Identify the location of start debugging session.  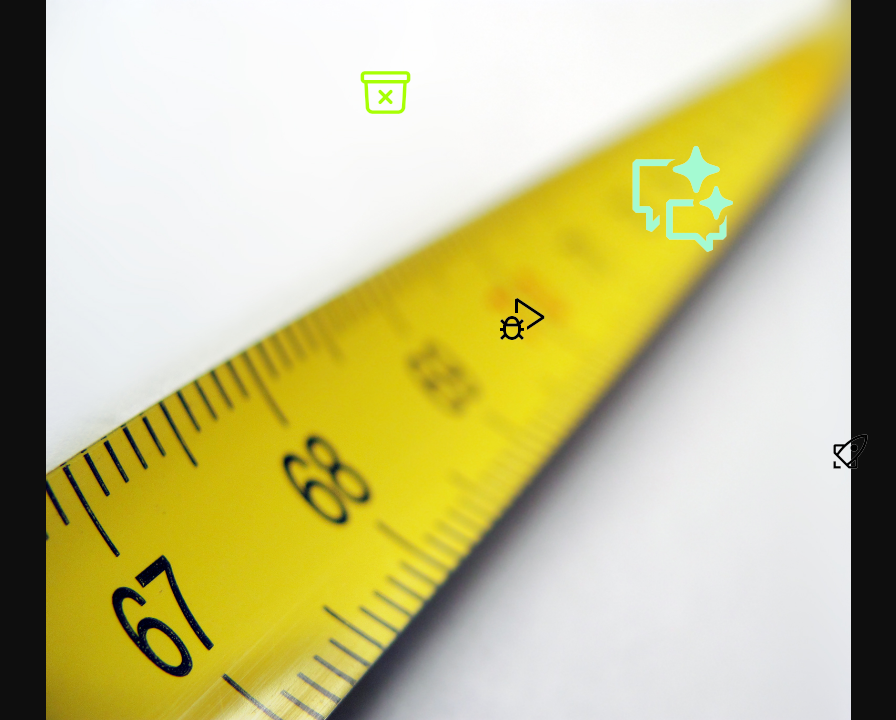
(524, 316).